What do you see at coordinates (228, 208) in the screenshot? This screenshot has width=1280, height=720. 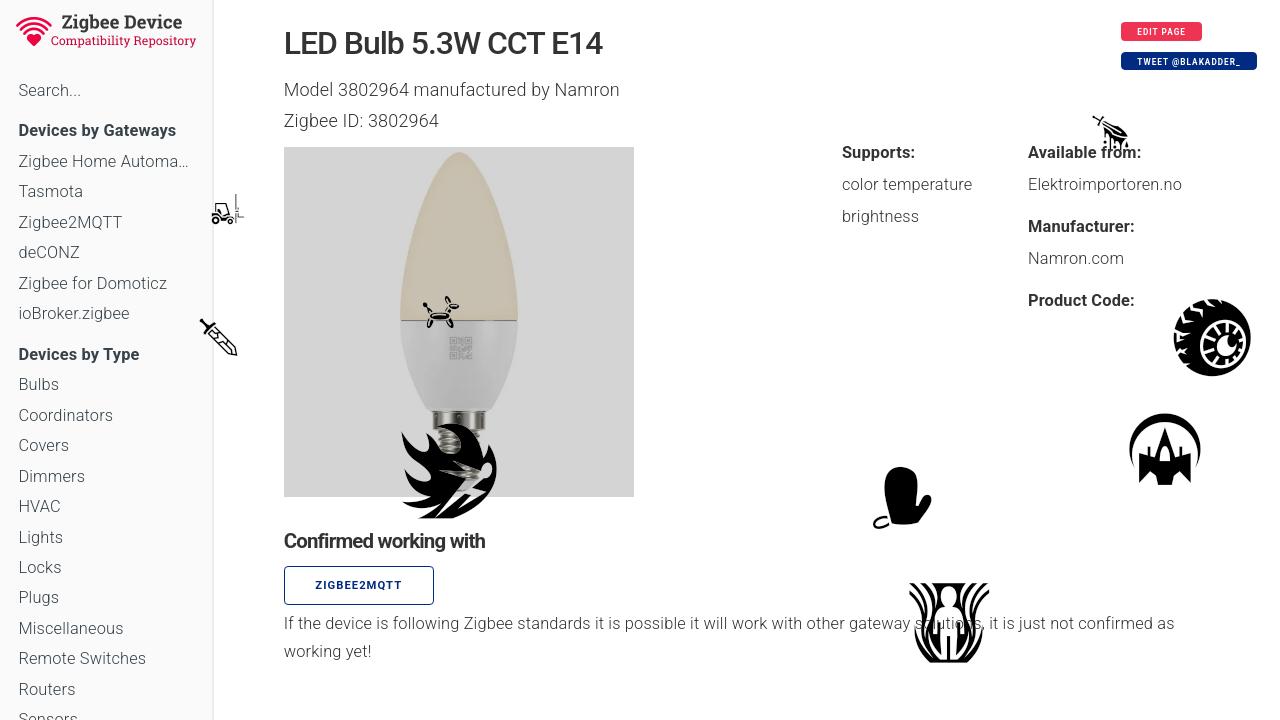 I see `access warehouse or inventory management` at bounding box center [228, 208].